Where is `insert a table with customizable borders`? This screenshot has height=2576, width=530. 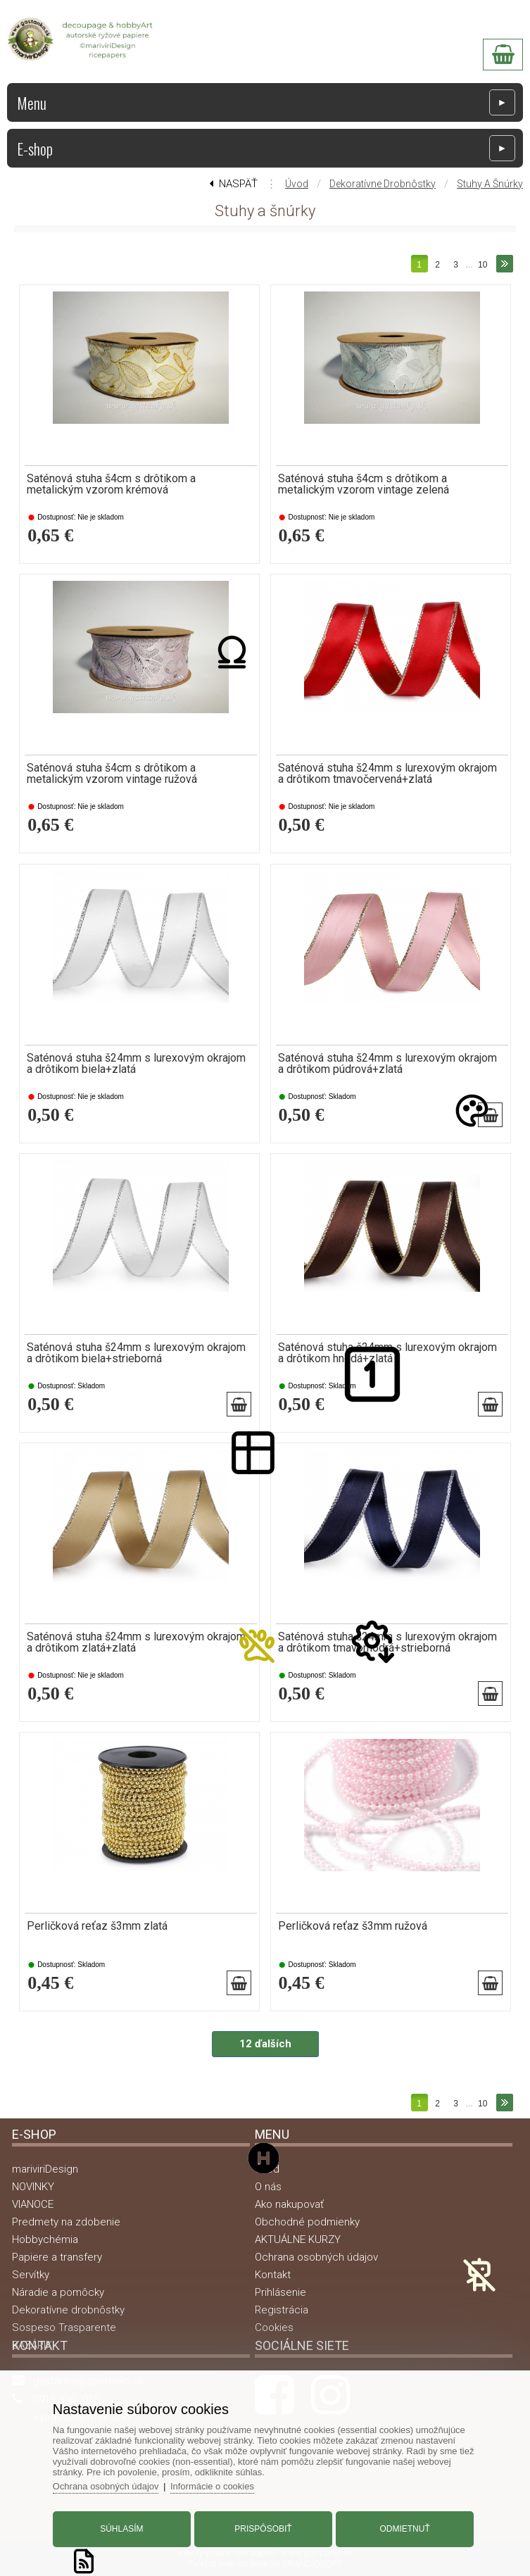
insert a table with customizable borders is located at coordinates (253, 1452).